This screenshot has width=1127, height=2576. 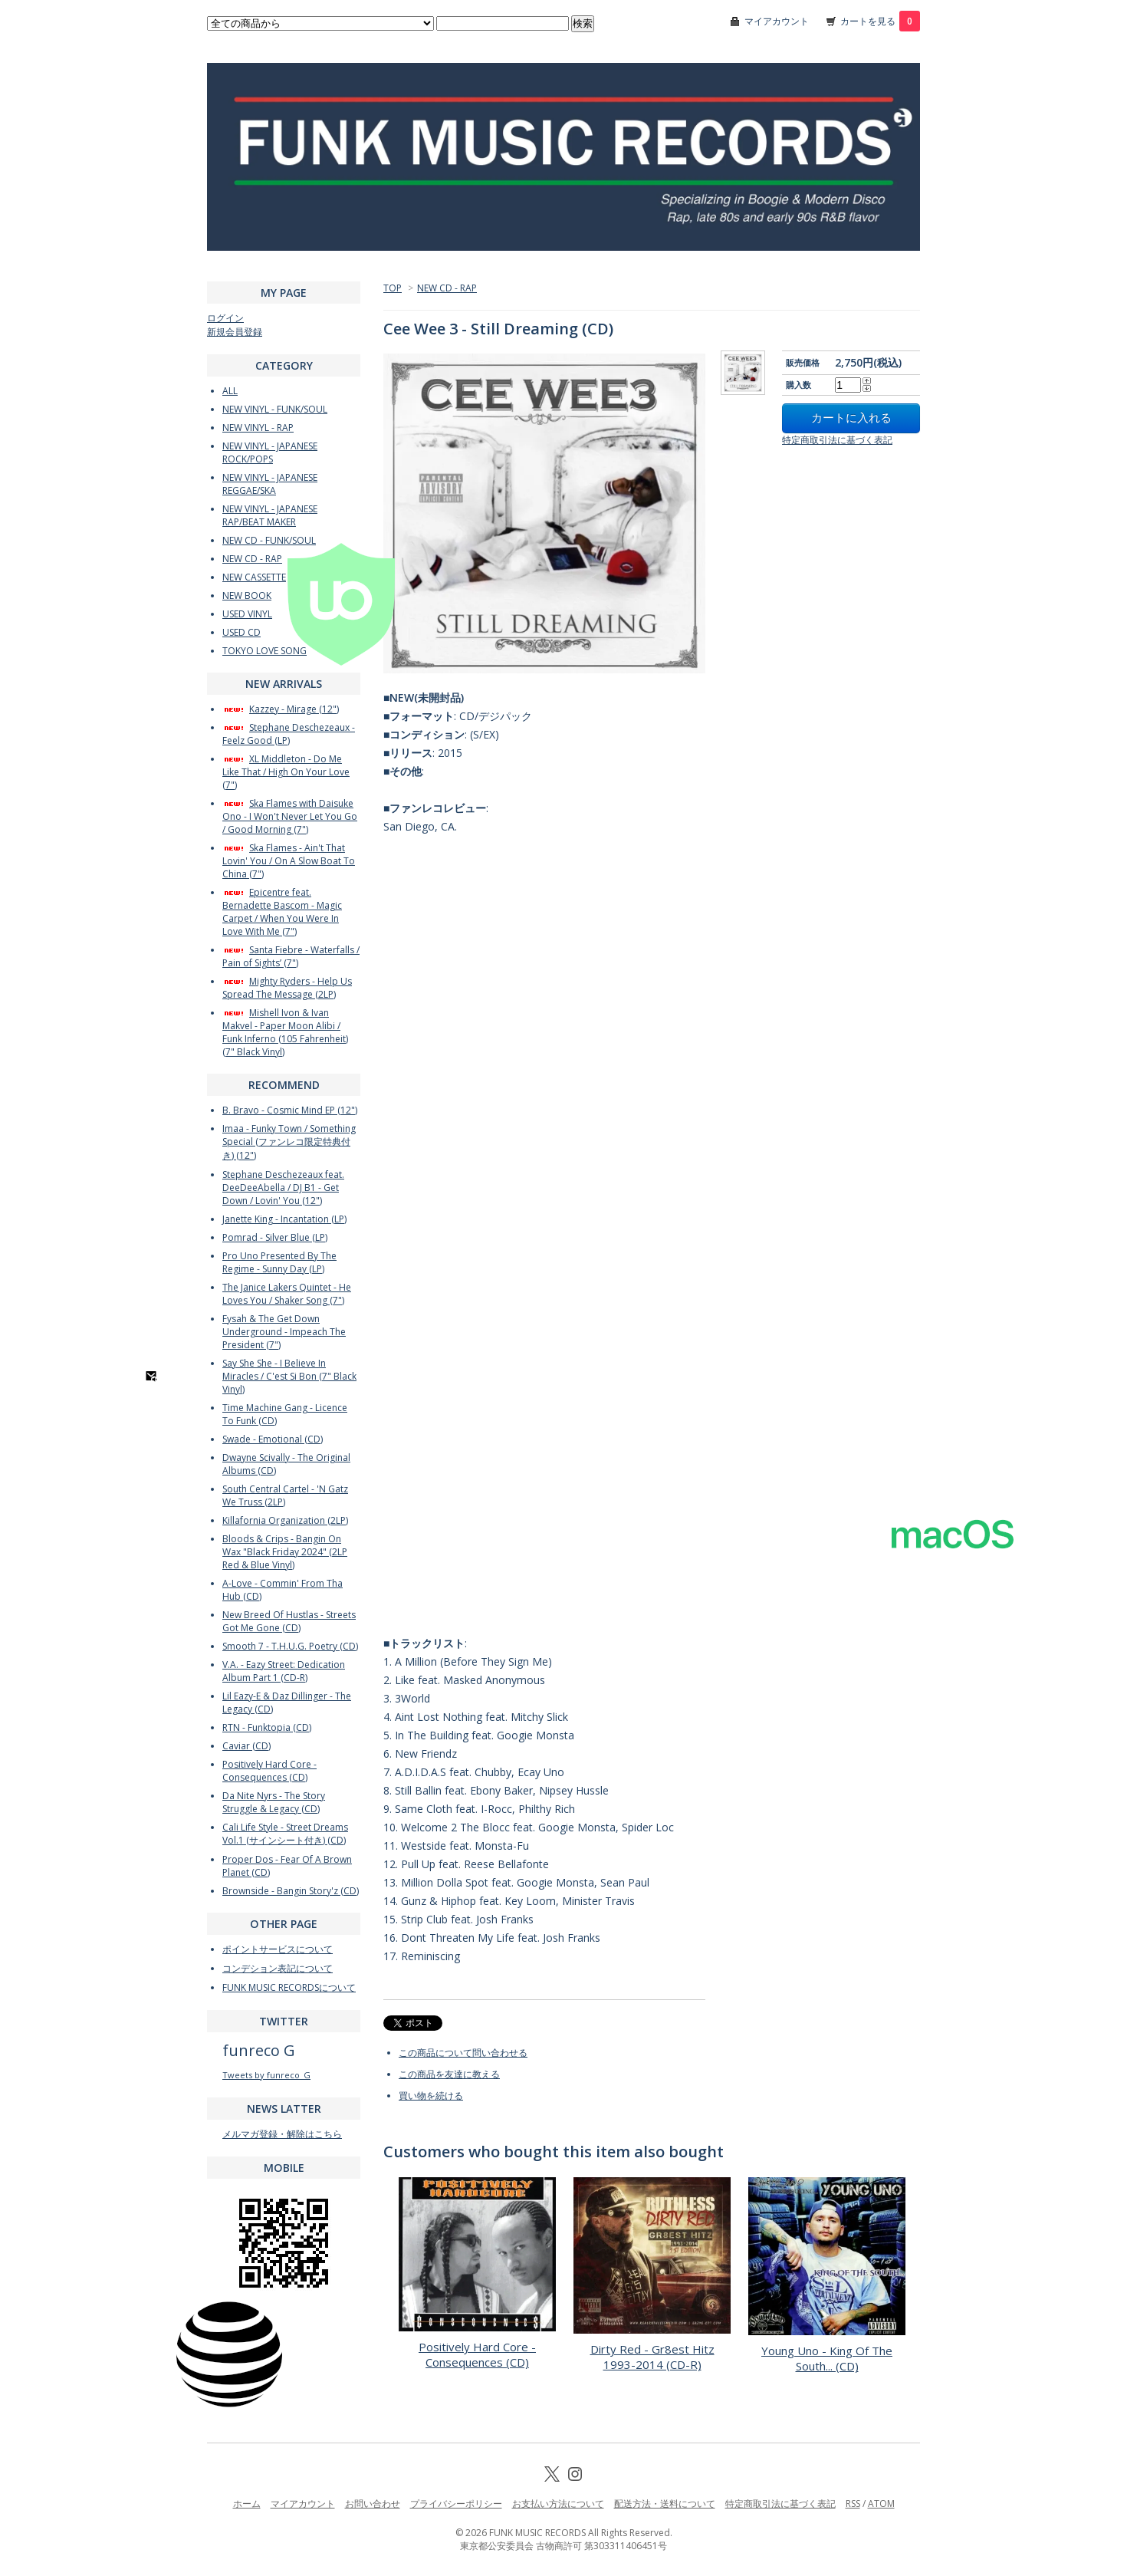 What do you see at coordinates (151, 1376) in the screenshot?
I see `adjust email notification sound settings` at bounding box center [151, 1376].